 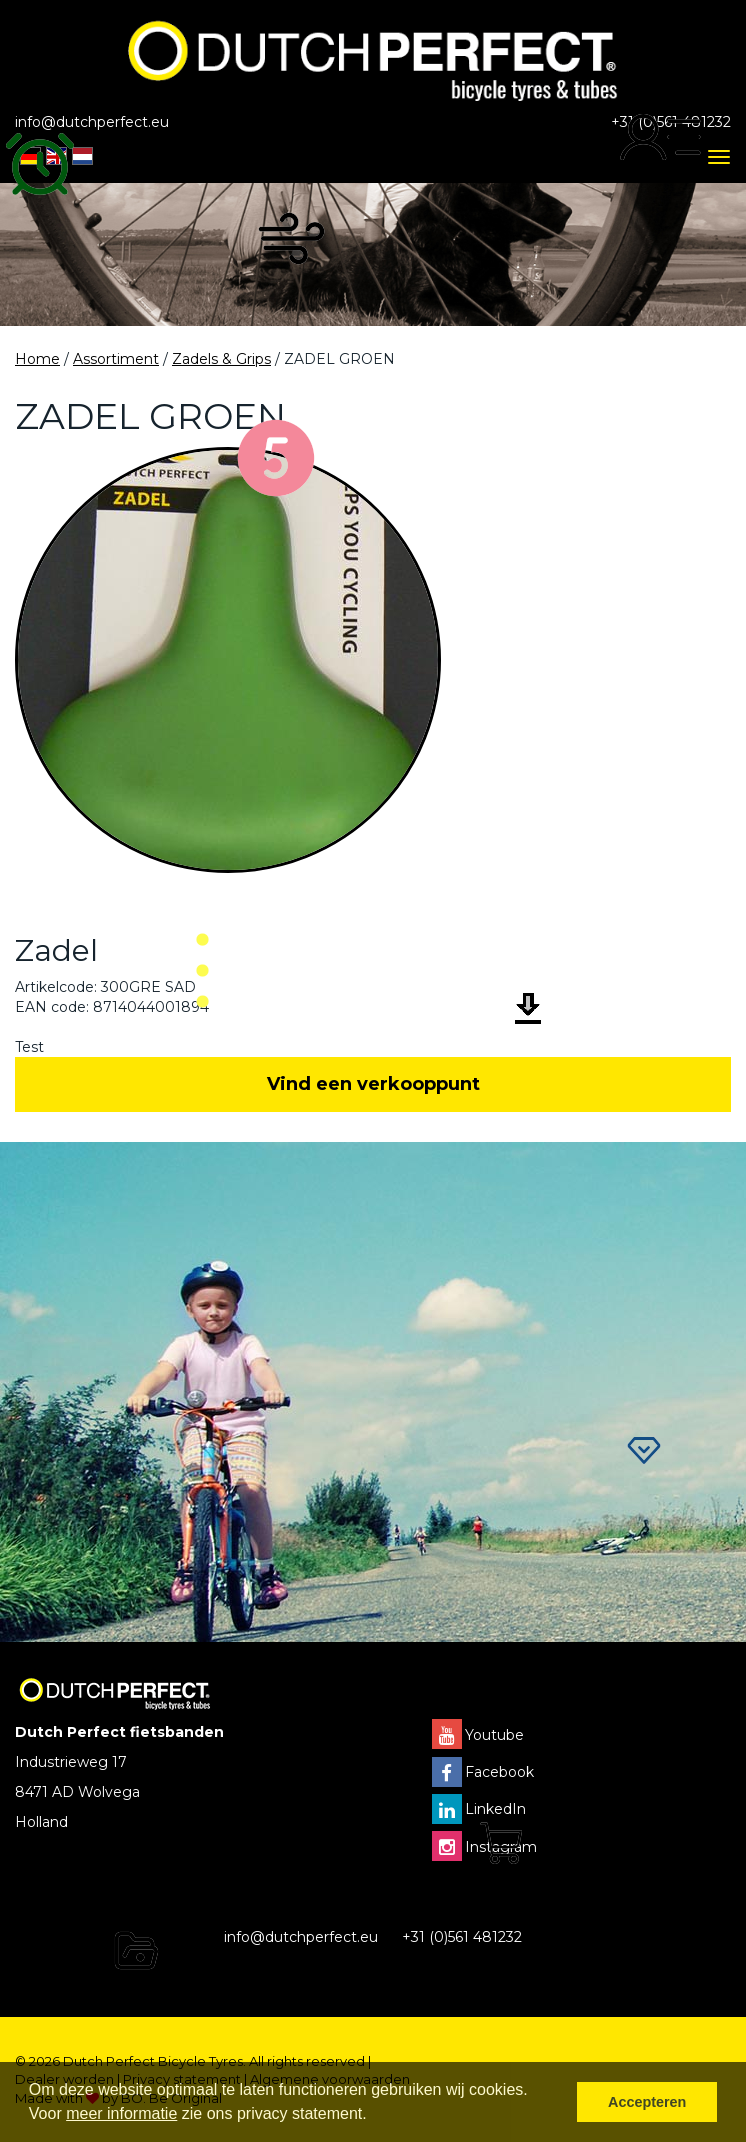 What do you see at coordinates (528, 1009) in the screenshot?
I see `download a file or content` at bounding box center [528, 1009].